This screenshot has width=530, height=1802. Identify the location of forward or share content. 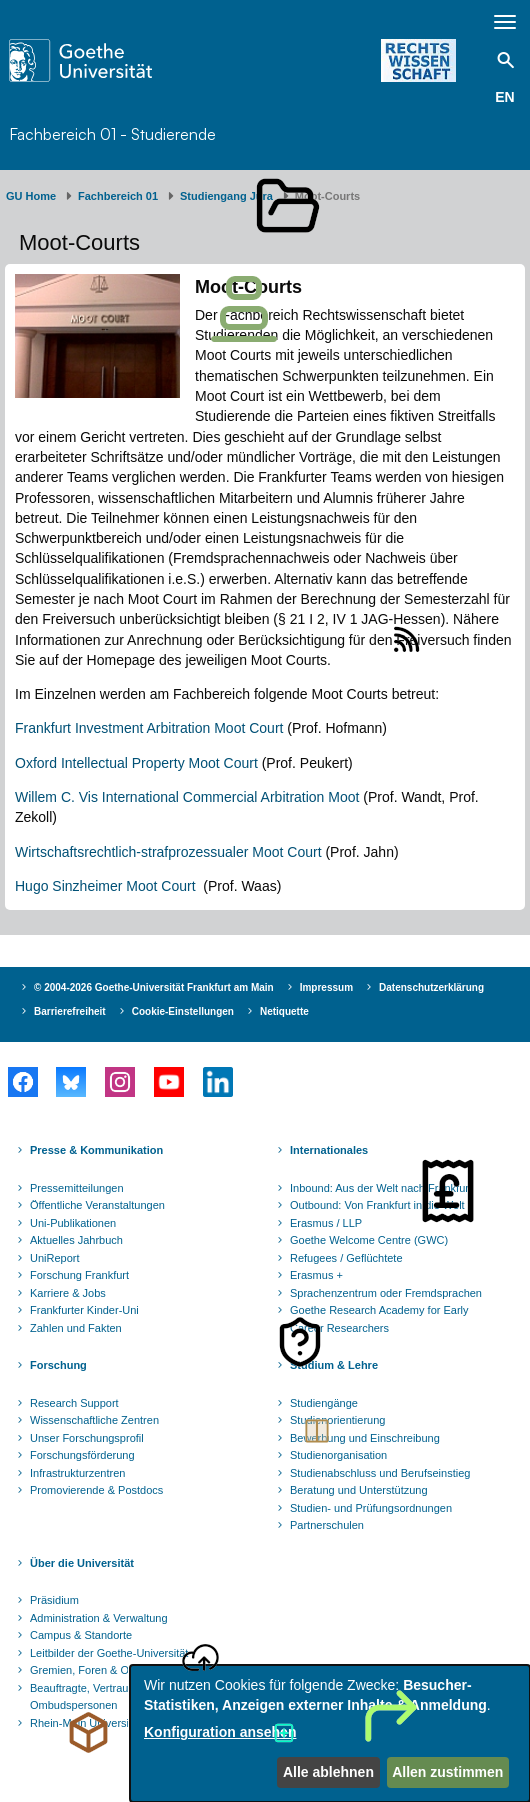
(391, 1716).